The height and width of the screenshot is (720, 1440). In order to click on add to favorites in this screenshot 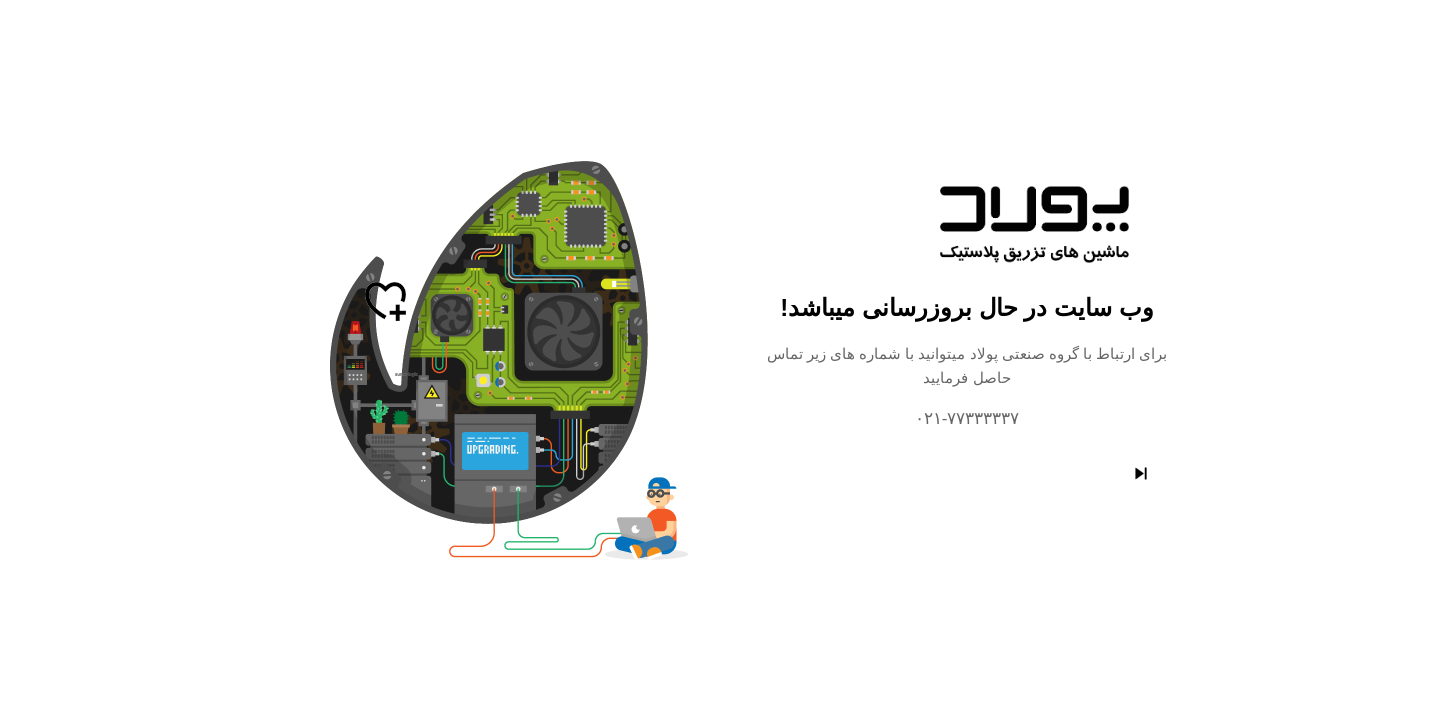, I will do `click(385, 300)`.